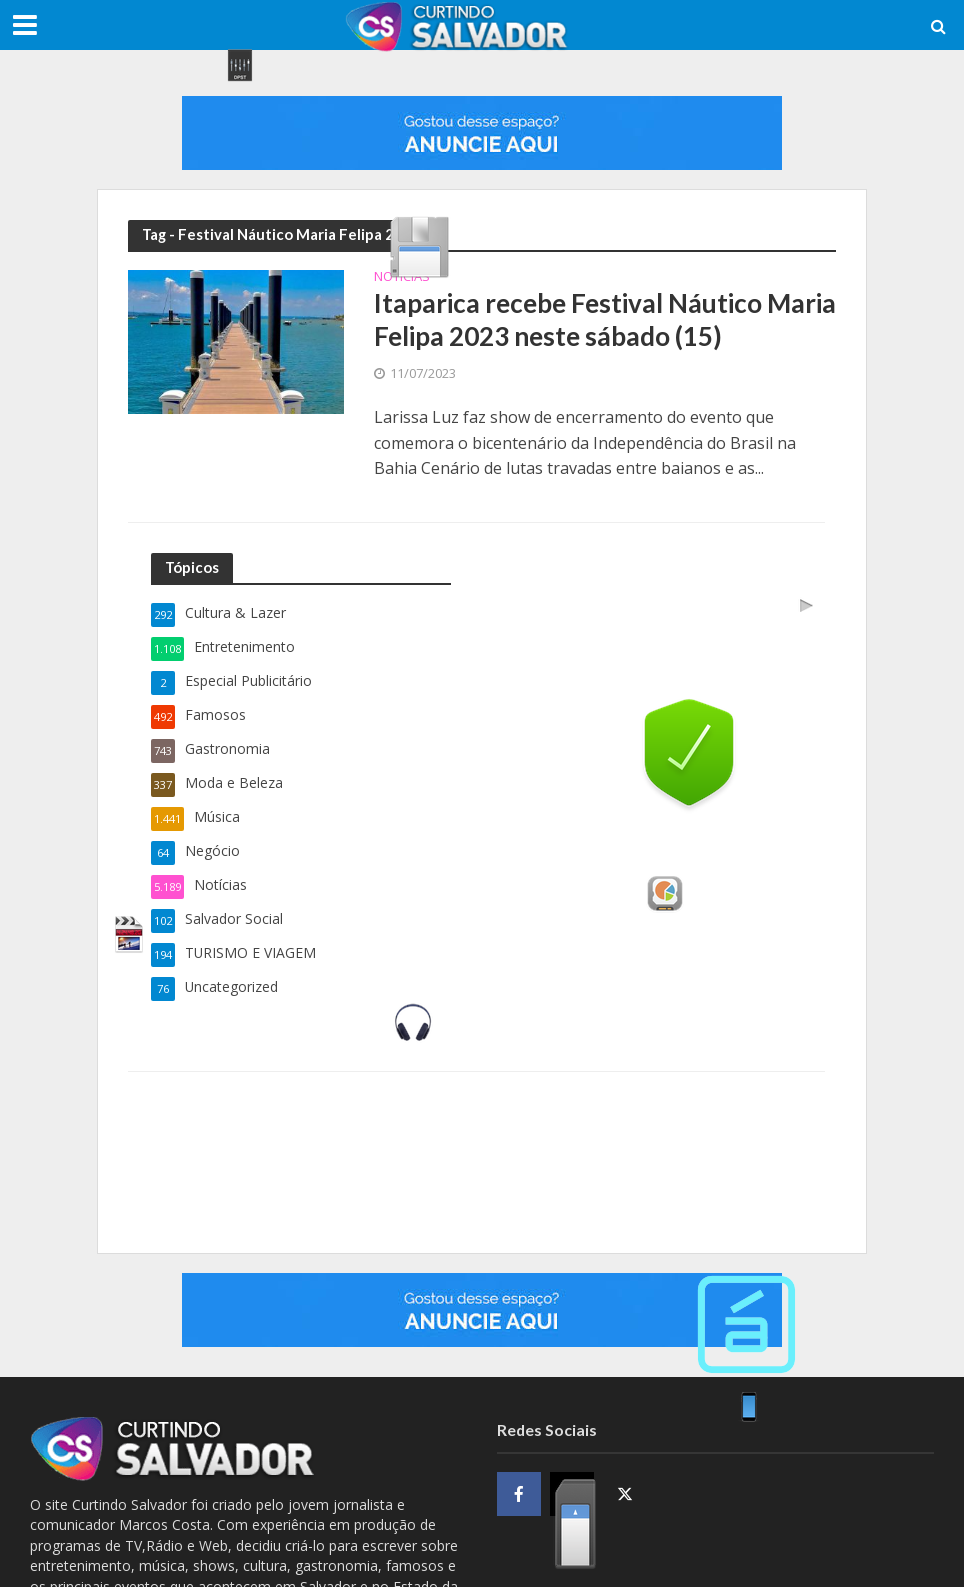 The width and height of the screenshot is (964, 1587). What do you see at coordinates (665, 894) in the screenshot?
I see `open disk usage analyzer` at bounding box center [665, 894].